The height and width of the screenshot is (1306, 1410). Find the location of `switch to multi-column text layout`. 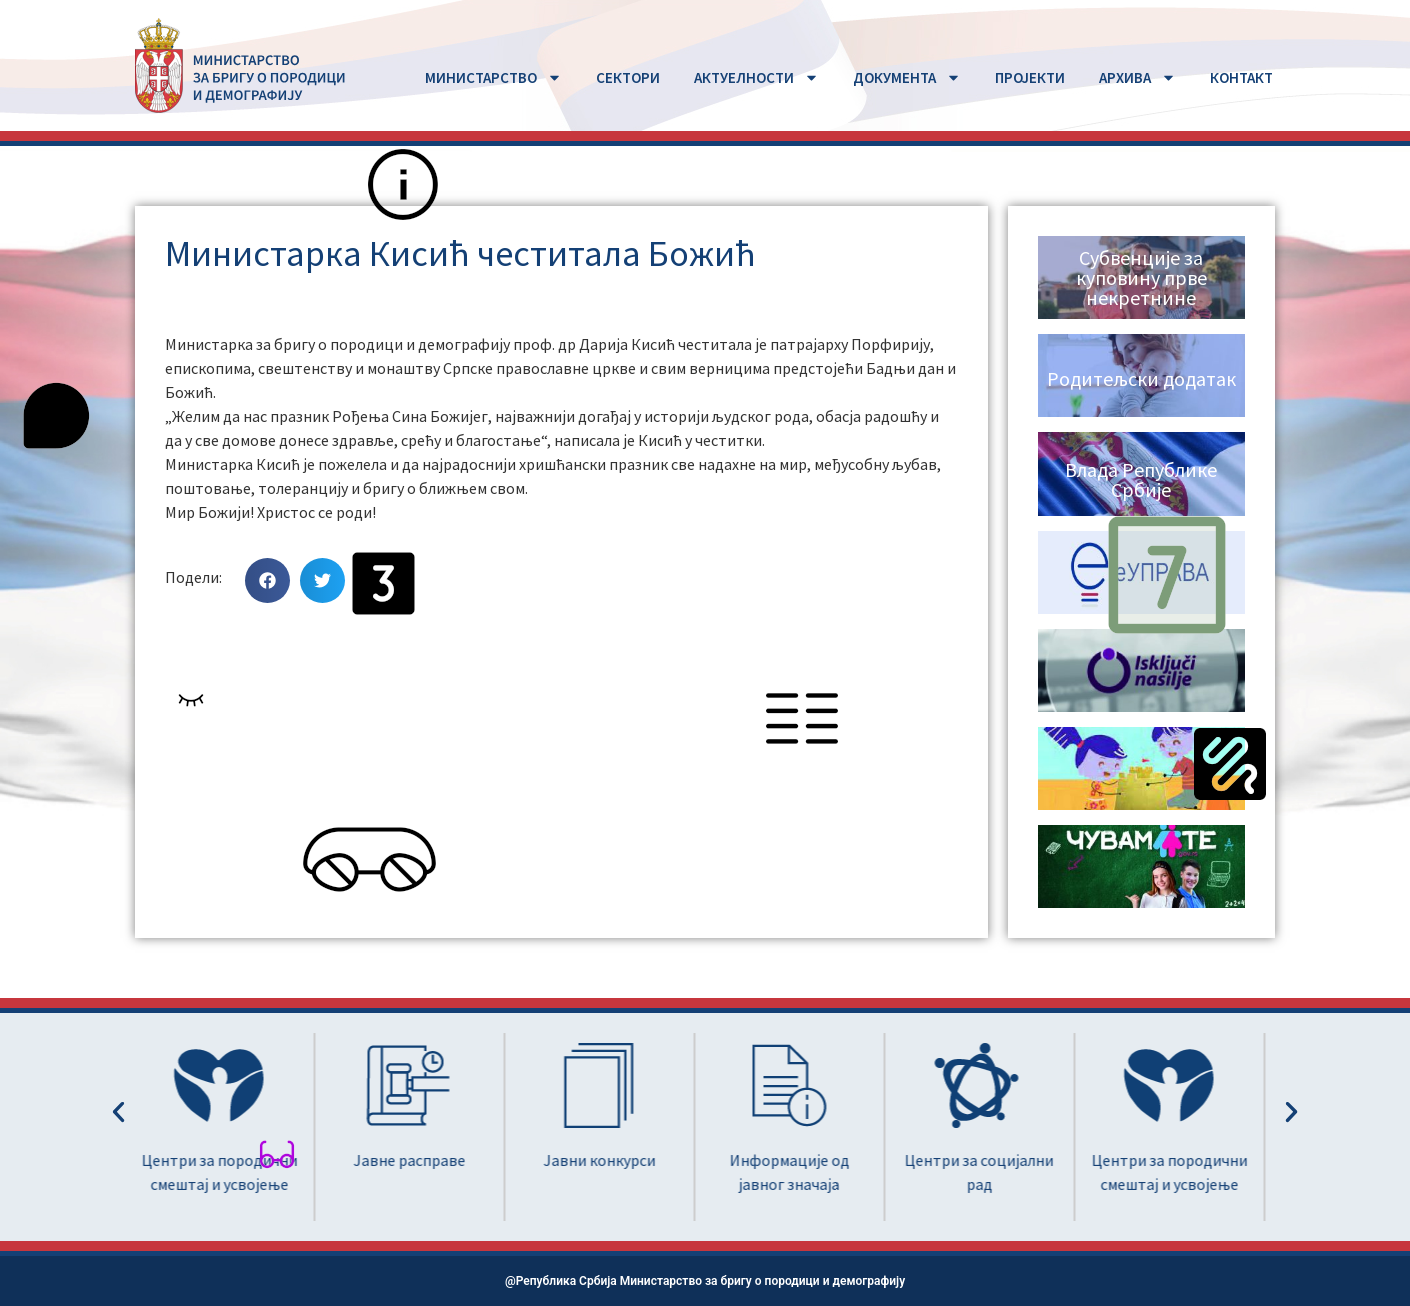

switch to multi-column text layout is located at coordinates (802, 720).